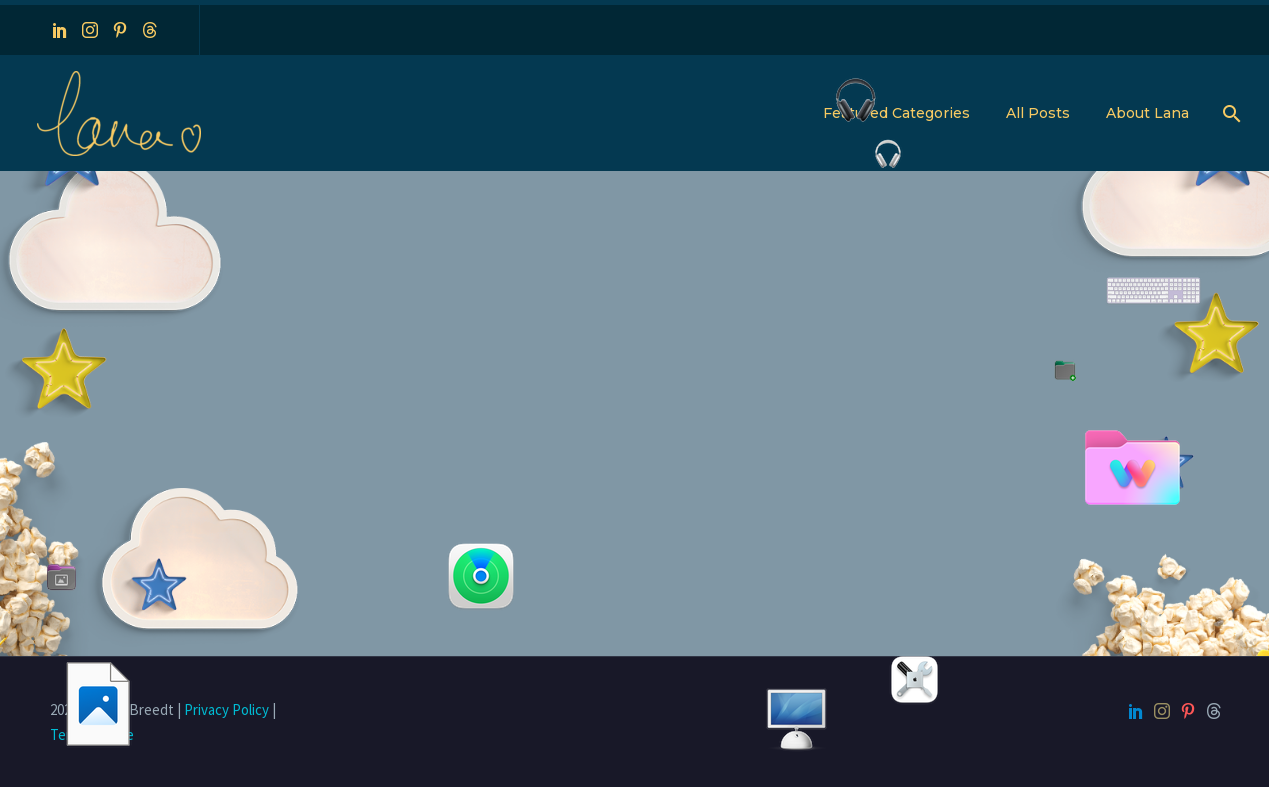 Image resolution: width=1269 pixels, height=787 pixels. Describe the element at coordinates (61, 576) in the screenshot. I see `open pictures folder` at that location.